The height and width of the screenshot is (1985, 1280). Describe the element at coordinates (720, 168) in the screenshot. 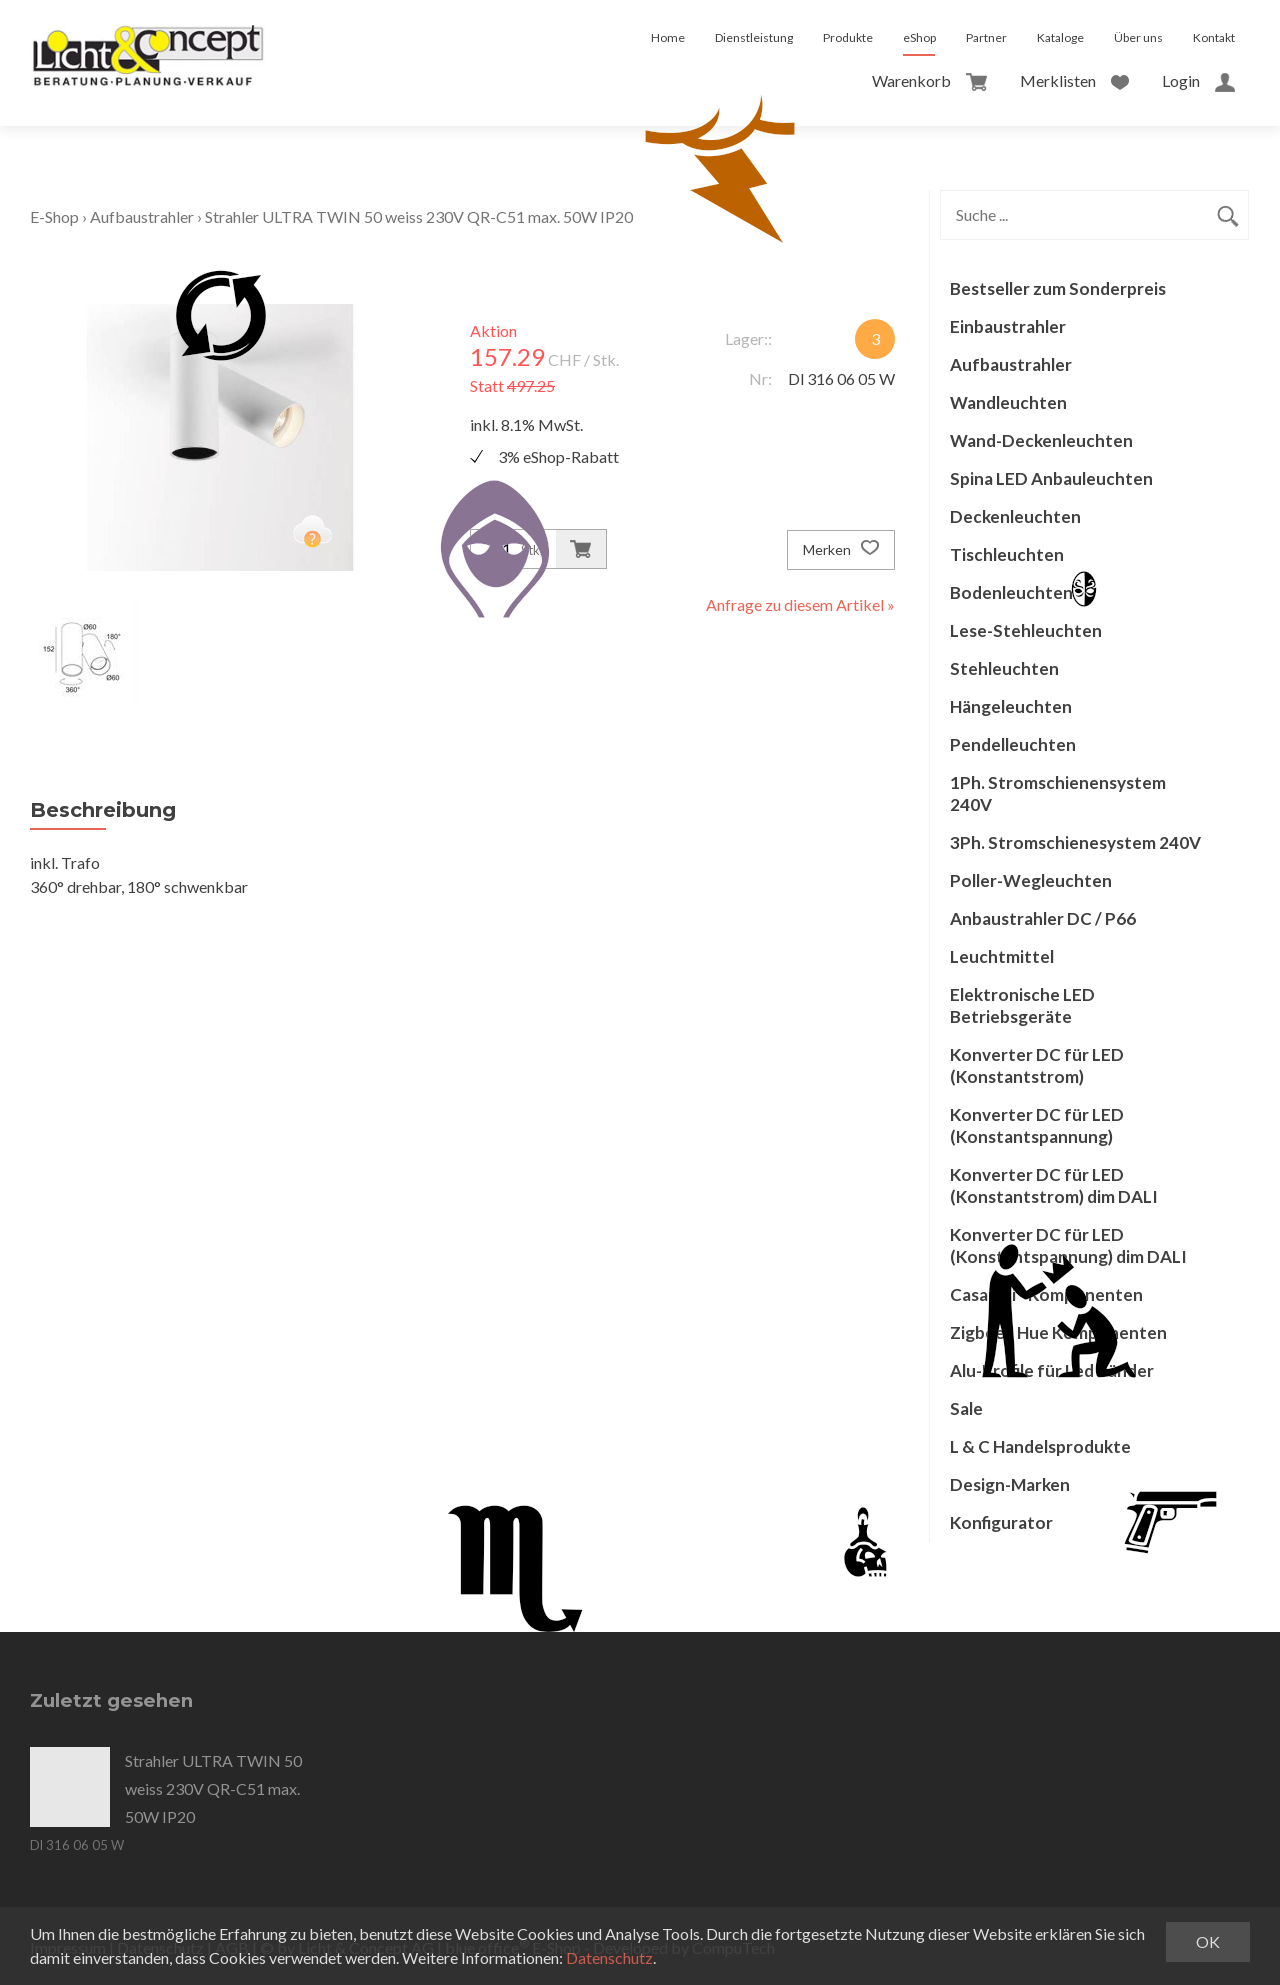

I see `indicates thunderstorm or severe weather alert` at that location.